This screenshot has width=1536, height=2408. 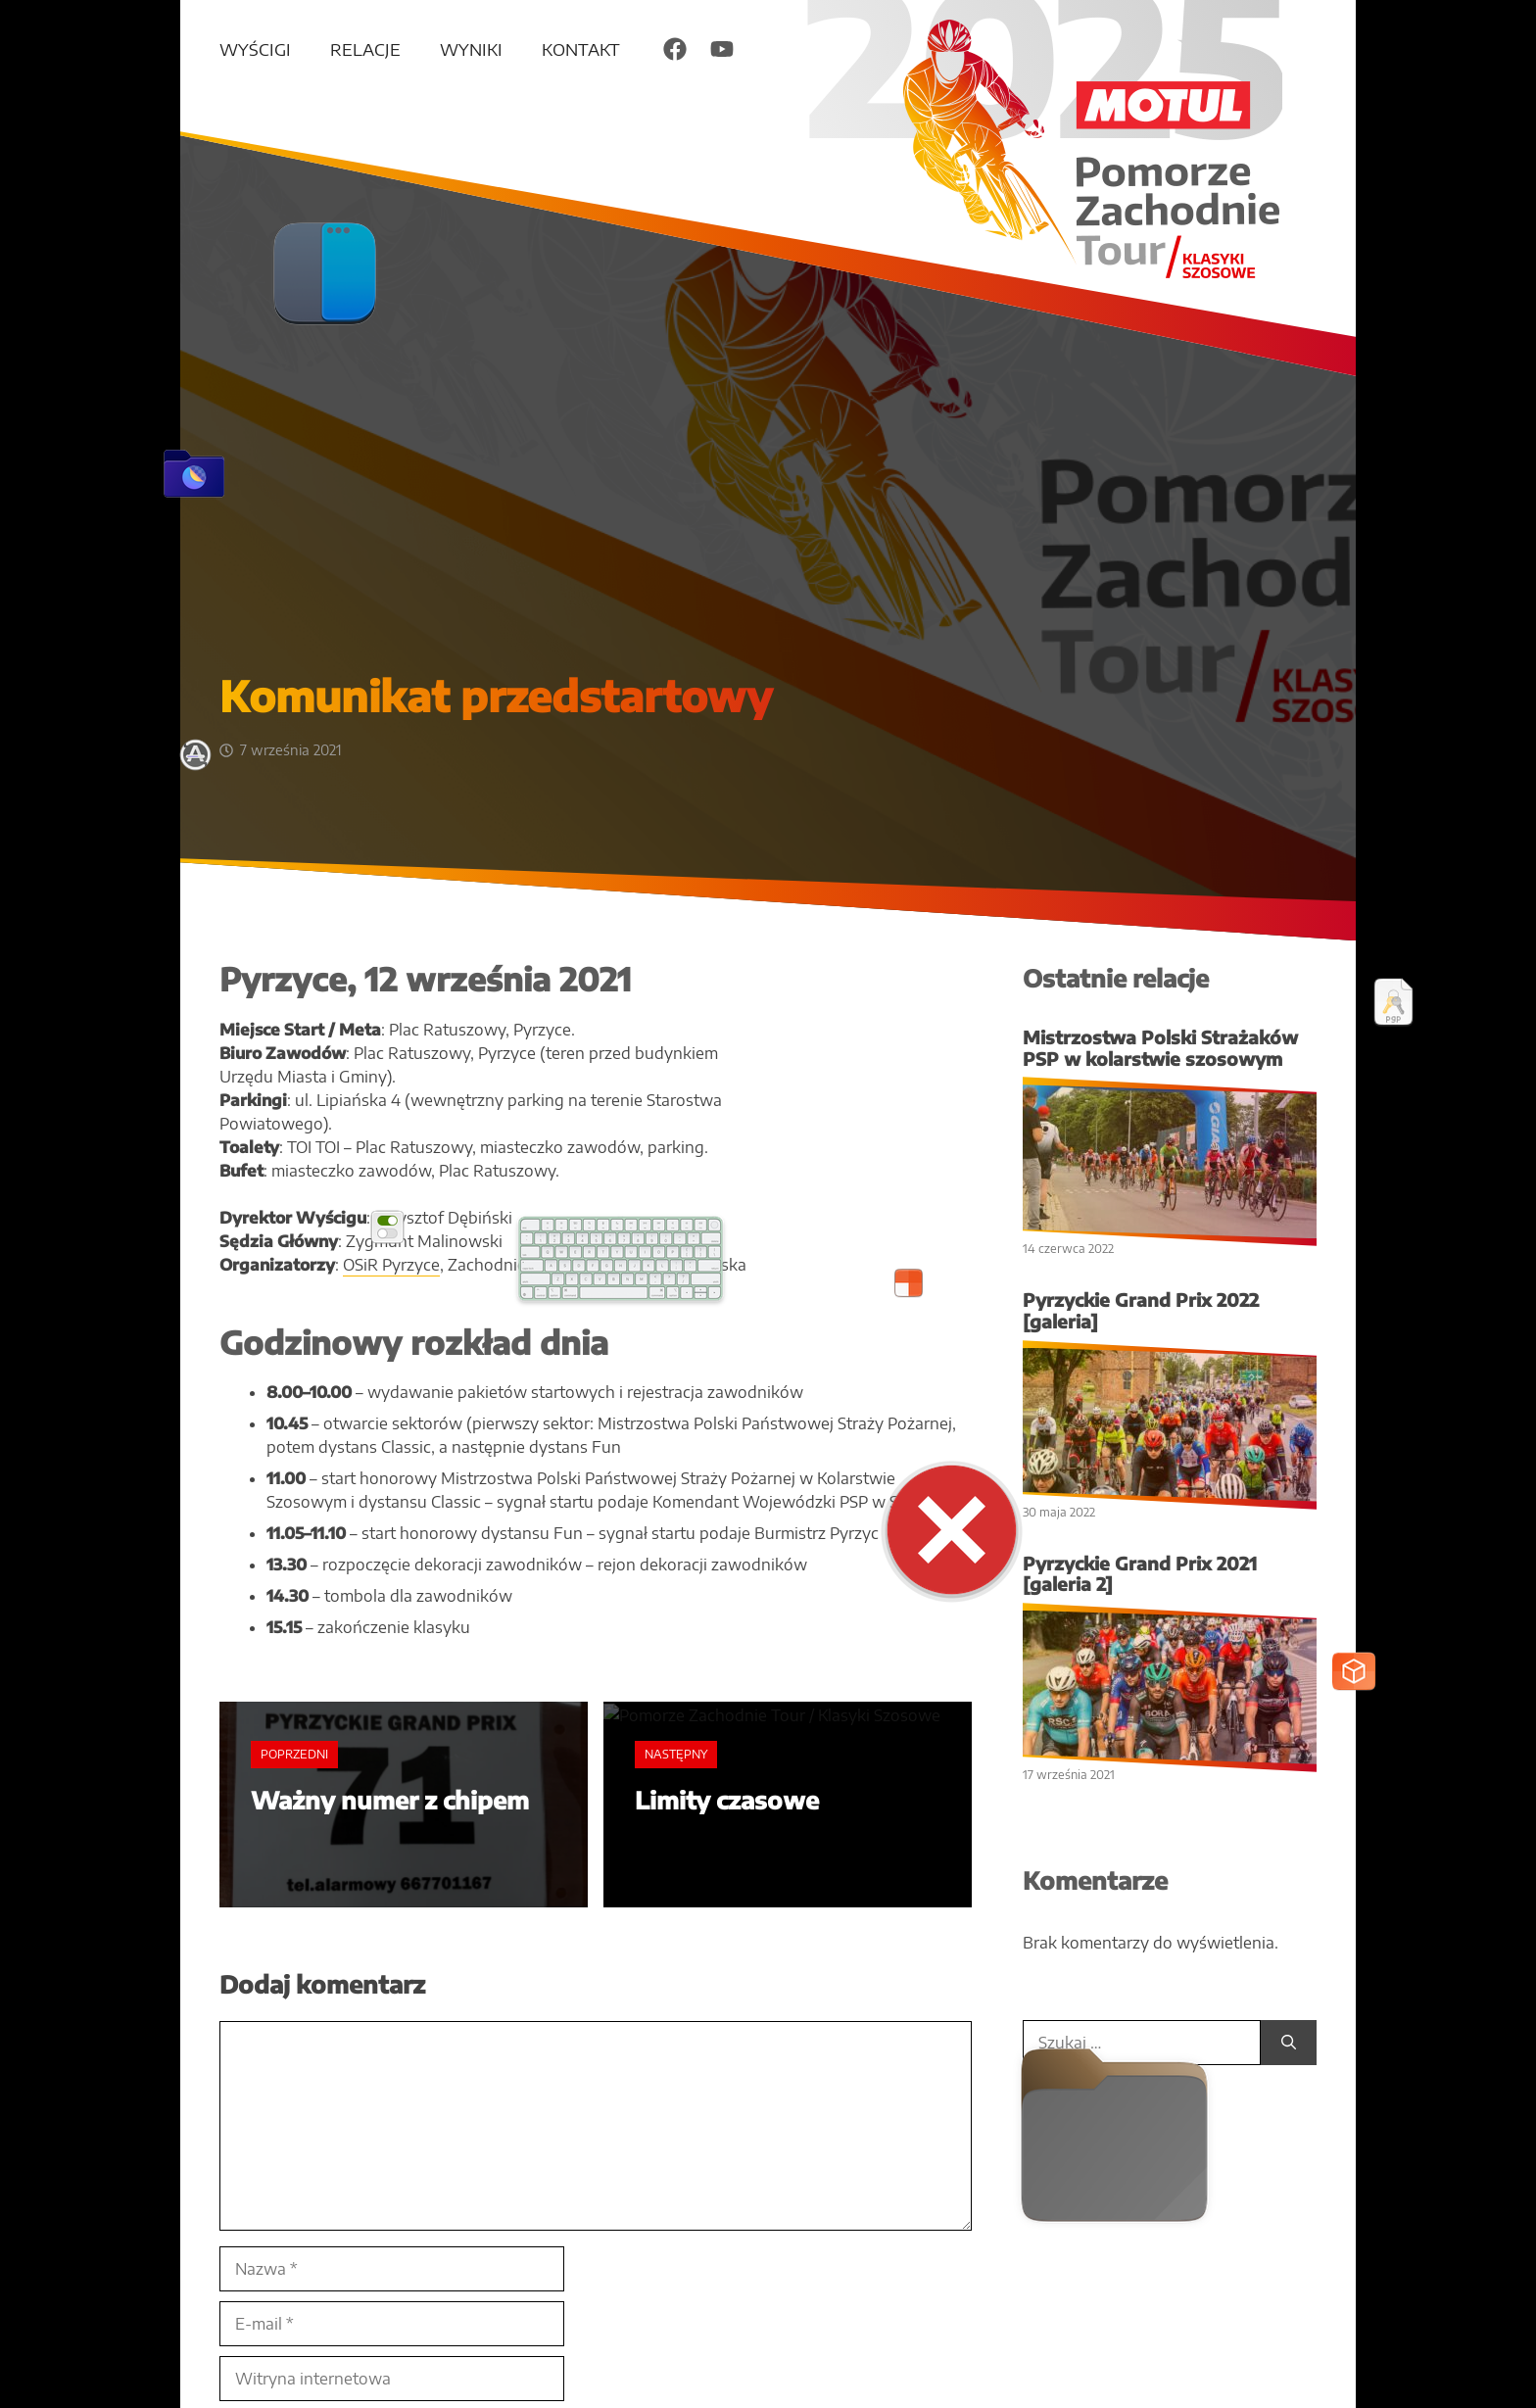 I want to click on open desktop preferences or settings, so click(x=387, y=1227).